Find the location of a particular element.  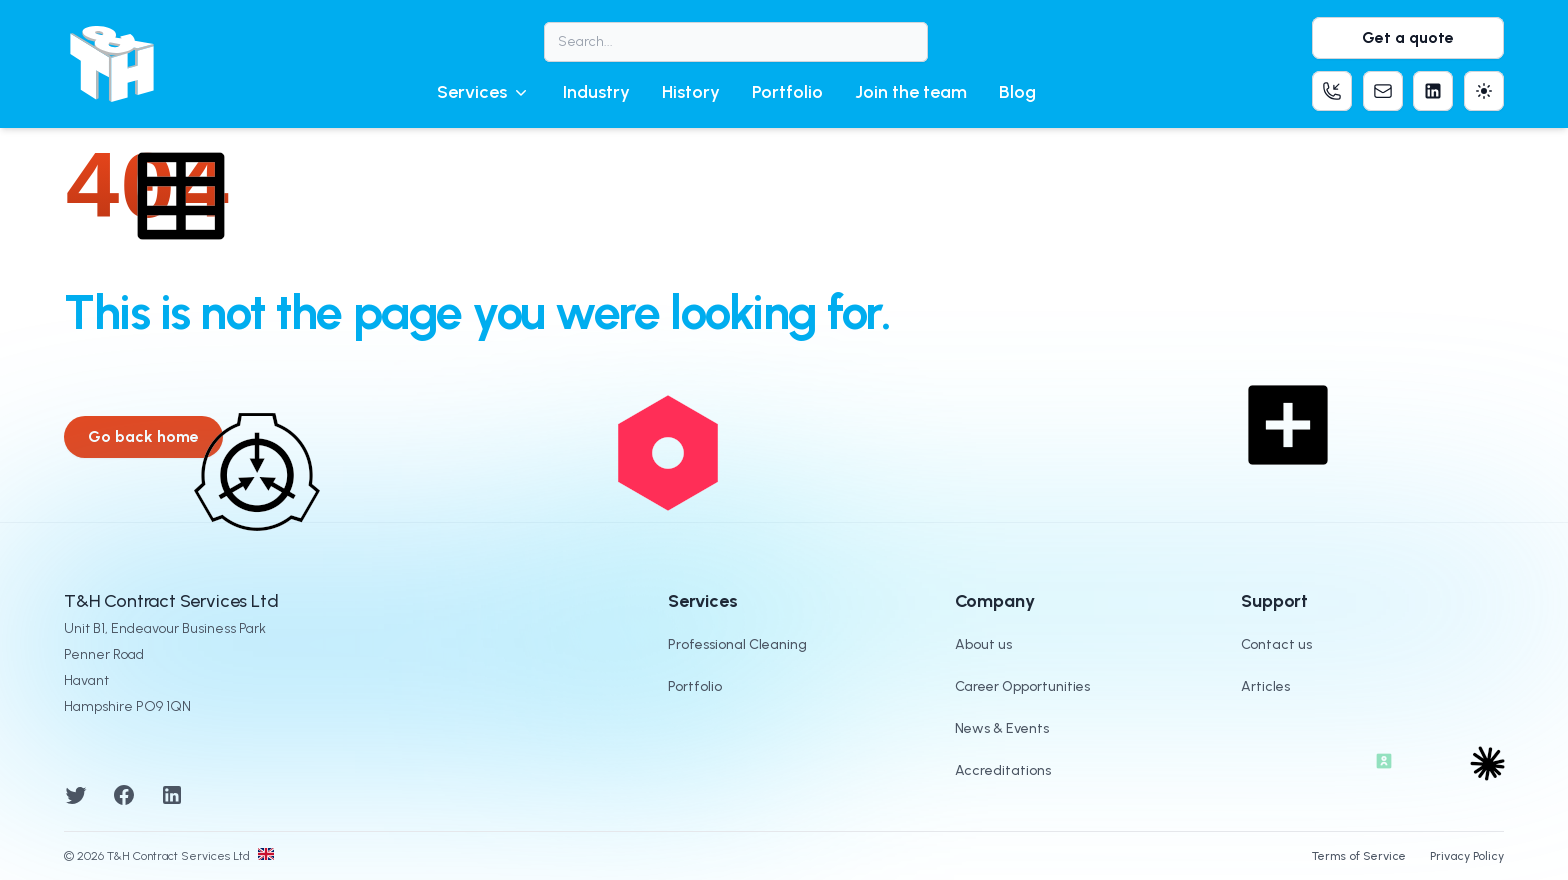

SCP Foundation logo is located at coordinates (257, 472).